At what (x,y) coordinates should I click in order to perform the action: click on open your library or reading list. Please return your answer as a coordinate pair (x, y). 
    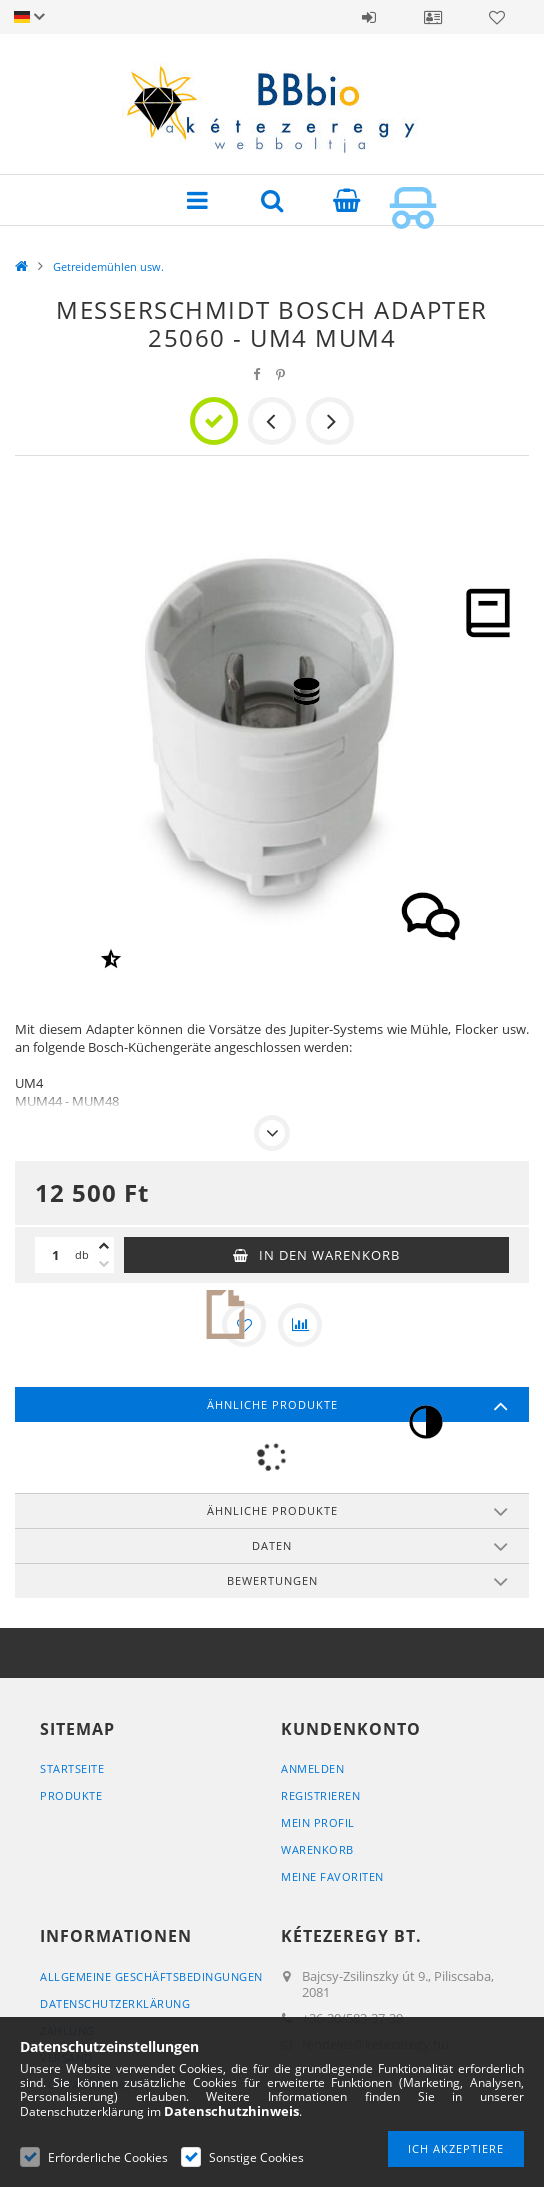
    Looking at the image, I should click on (488, 613).